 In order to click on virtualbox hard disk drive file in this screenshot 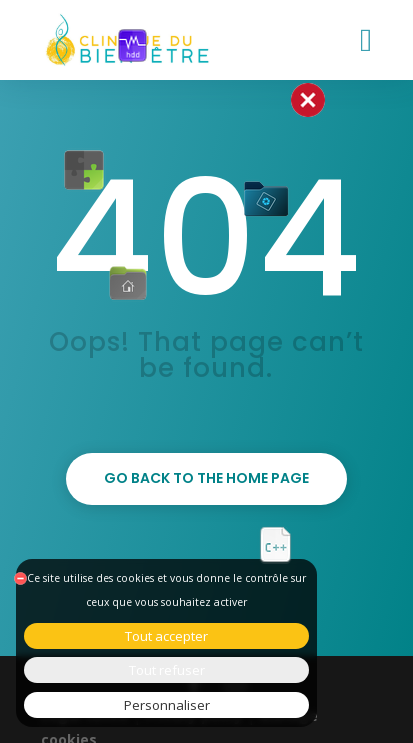, I will do `click(132, 45)`.